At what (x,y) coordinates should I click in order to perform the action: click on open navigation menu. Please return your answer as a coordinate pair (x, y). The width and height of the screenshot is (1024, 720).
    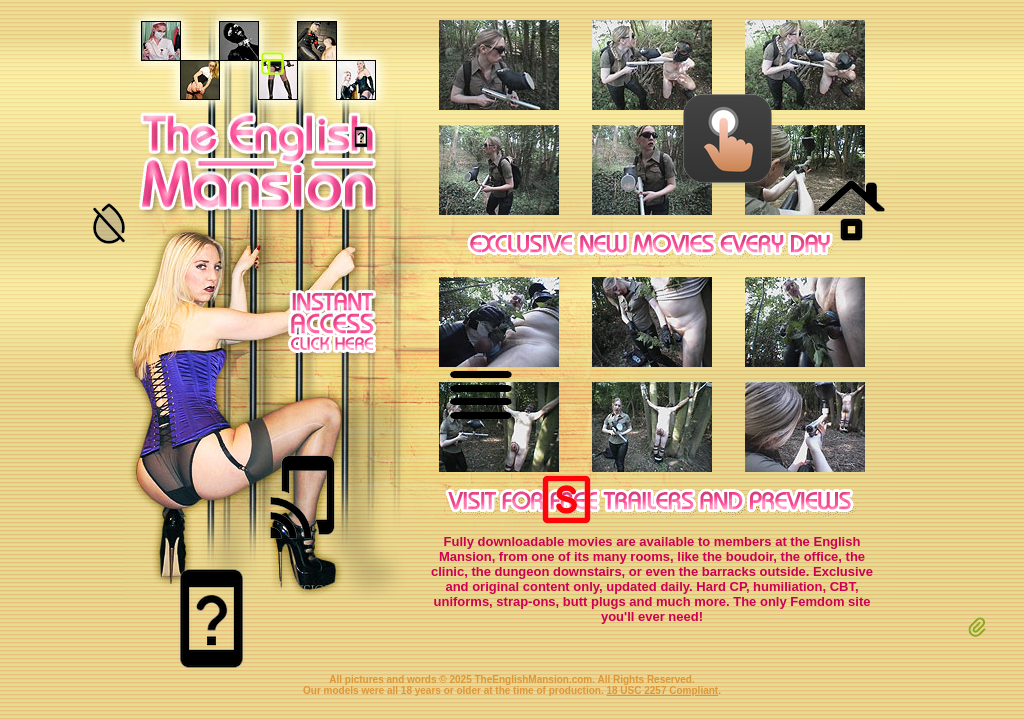
    Looking at the image, I should click on (481, 395).